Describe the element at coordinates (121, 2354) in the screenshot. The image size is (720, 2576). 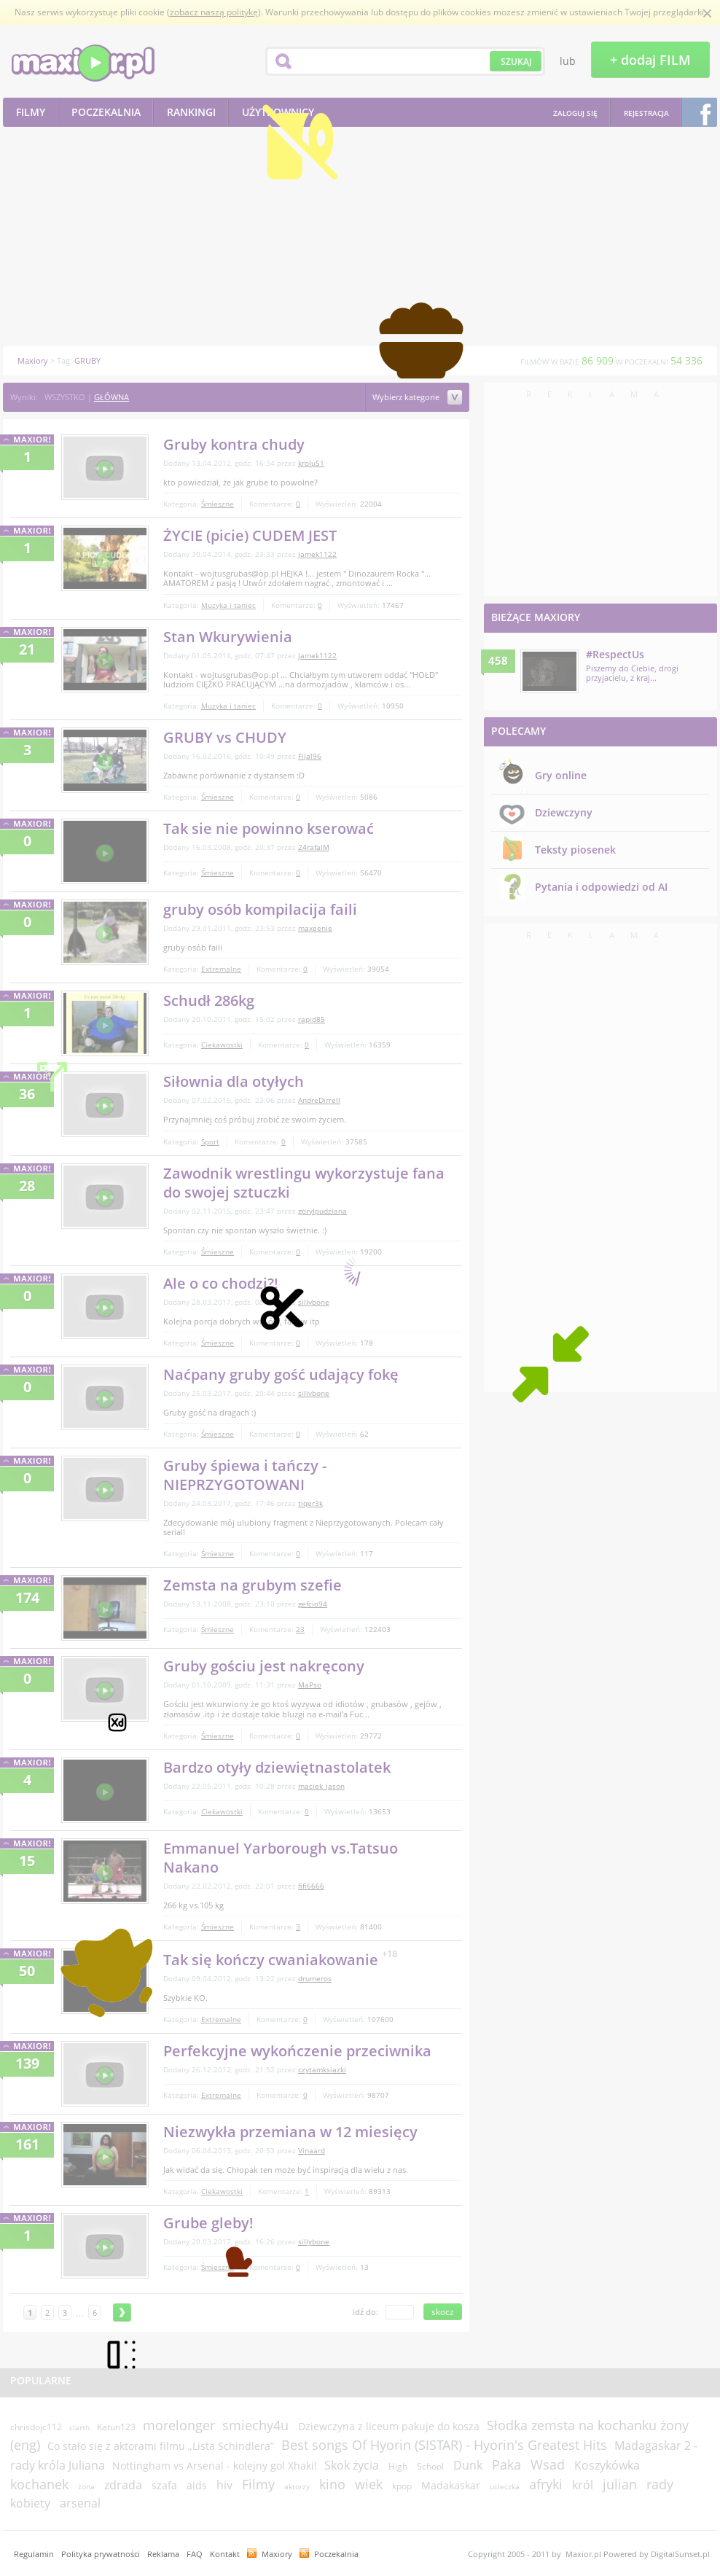
I see `align selected element to the left` at that location.